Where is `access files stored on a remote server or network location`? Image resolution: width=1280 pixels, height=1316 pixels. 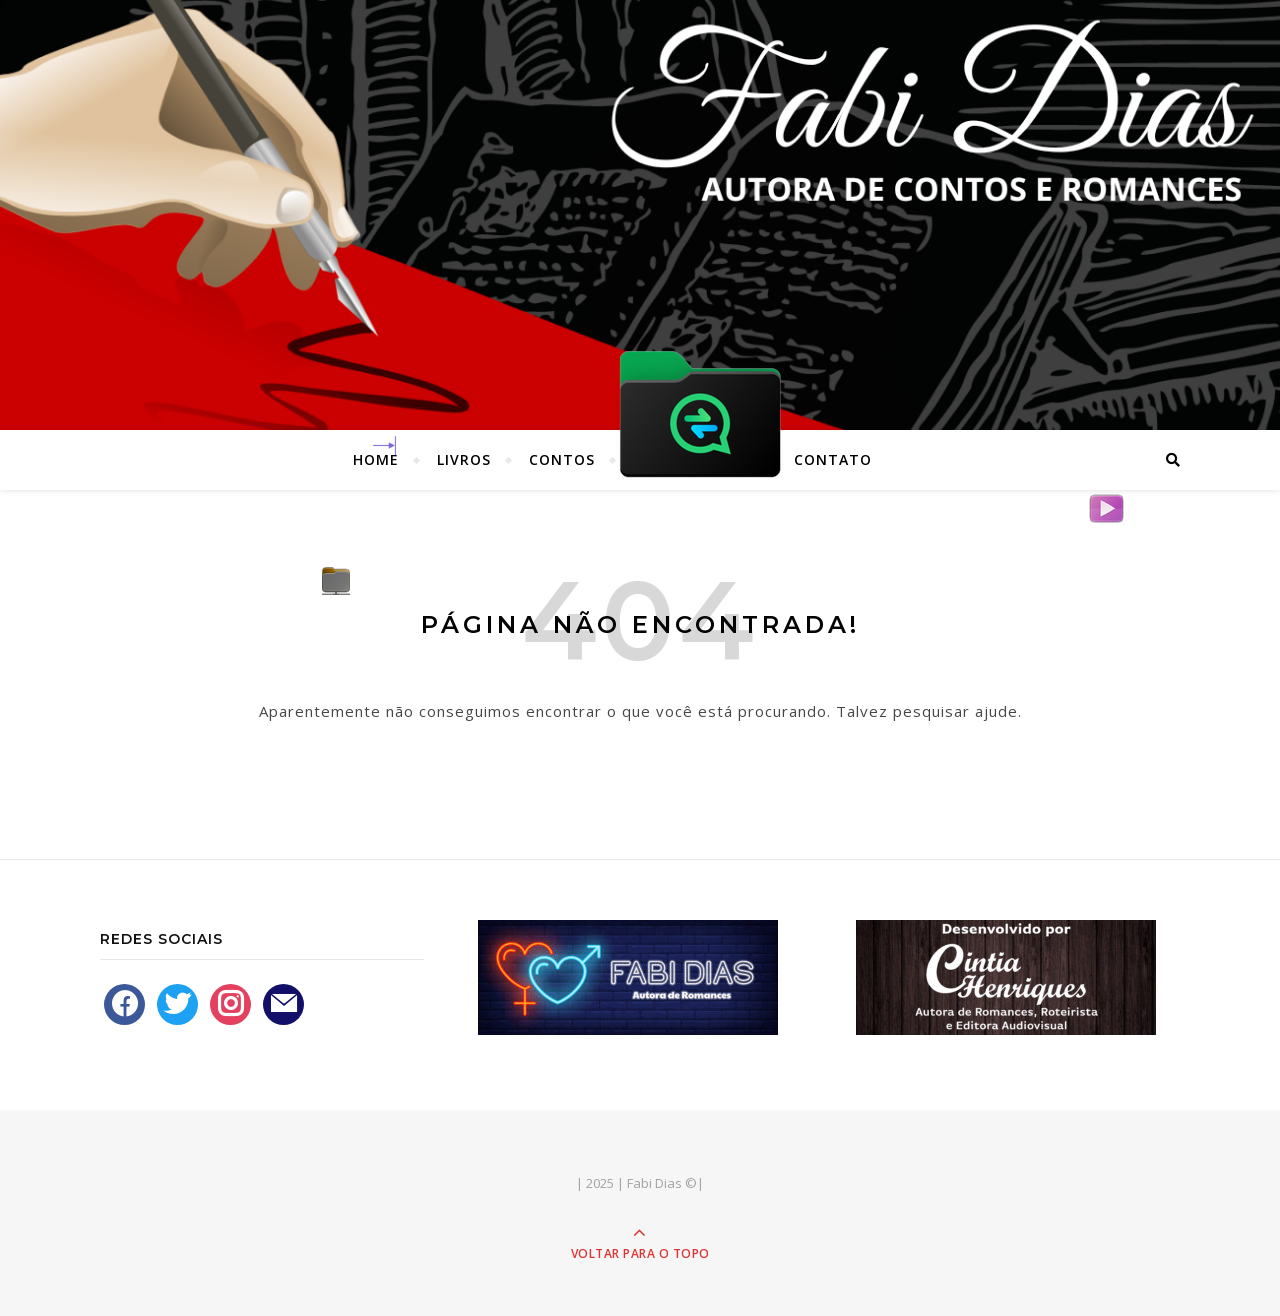
access files stored on a remote server or network location is located at coordinates (336, 581).